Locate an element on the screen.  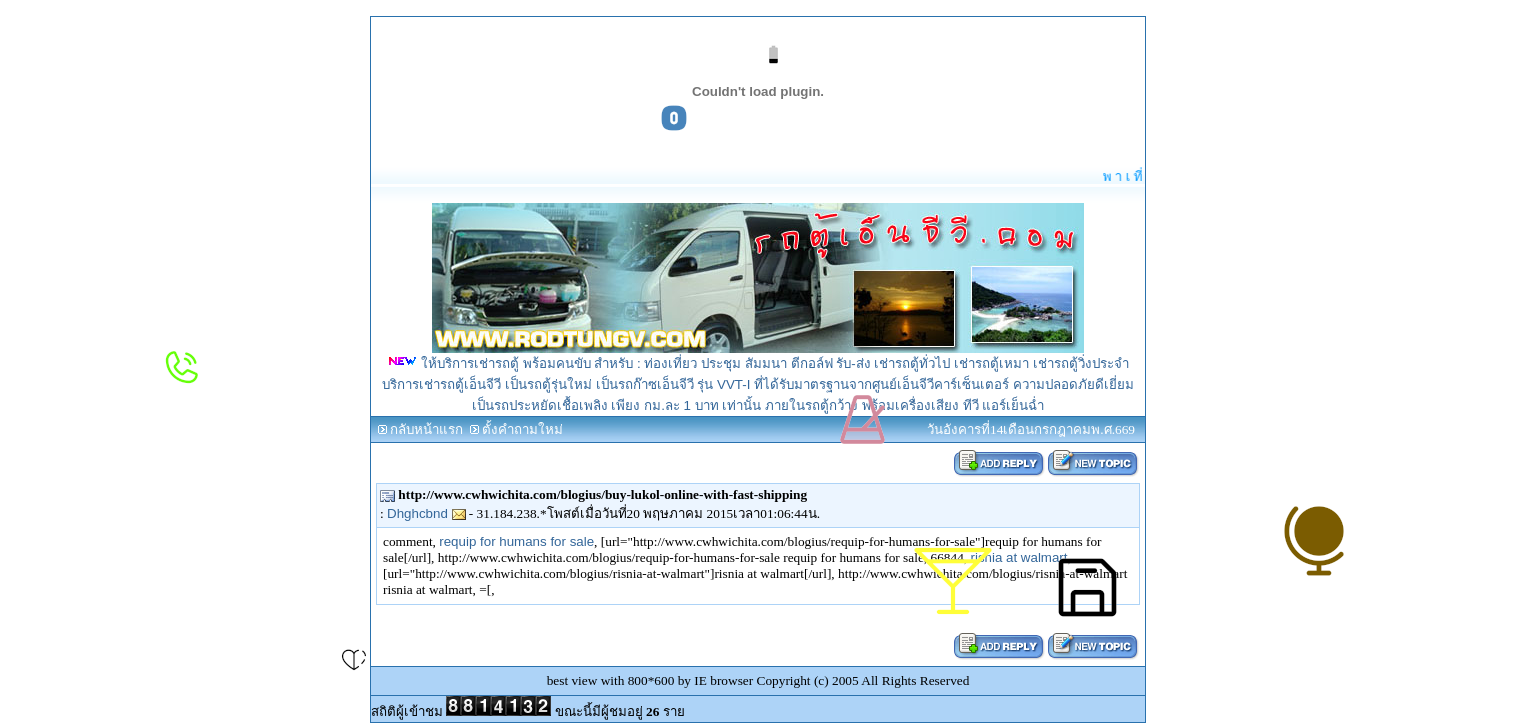
indicates partial like or favorite status is located at coordinates (354, 659).